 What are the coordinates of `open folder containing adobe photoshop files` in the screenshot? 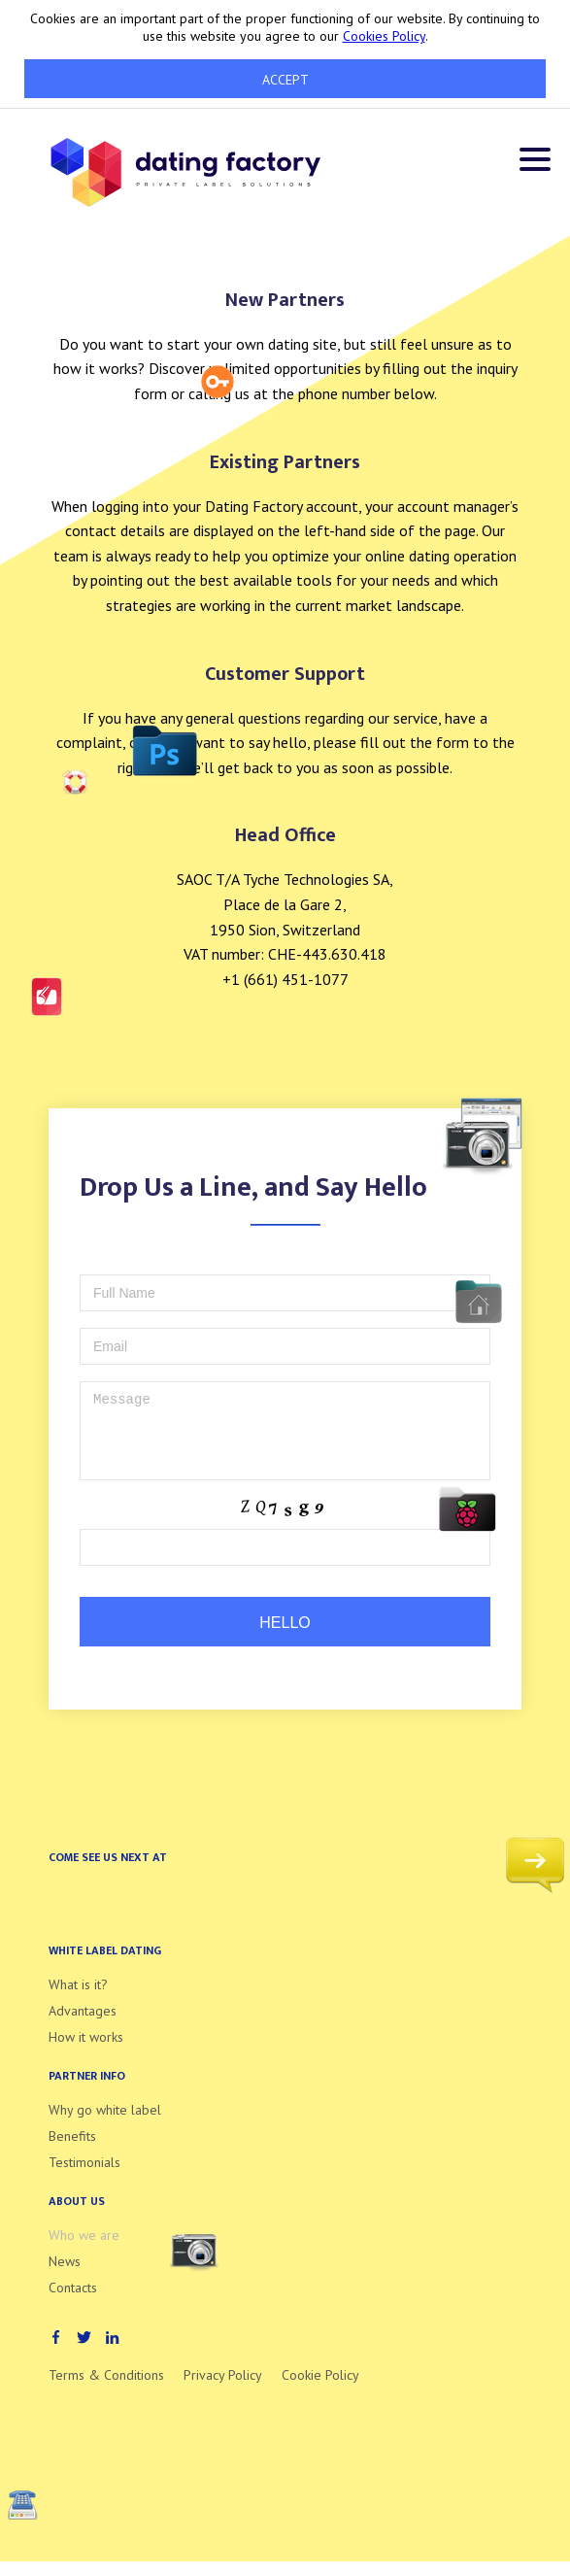 It's located at (164, 752).